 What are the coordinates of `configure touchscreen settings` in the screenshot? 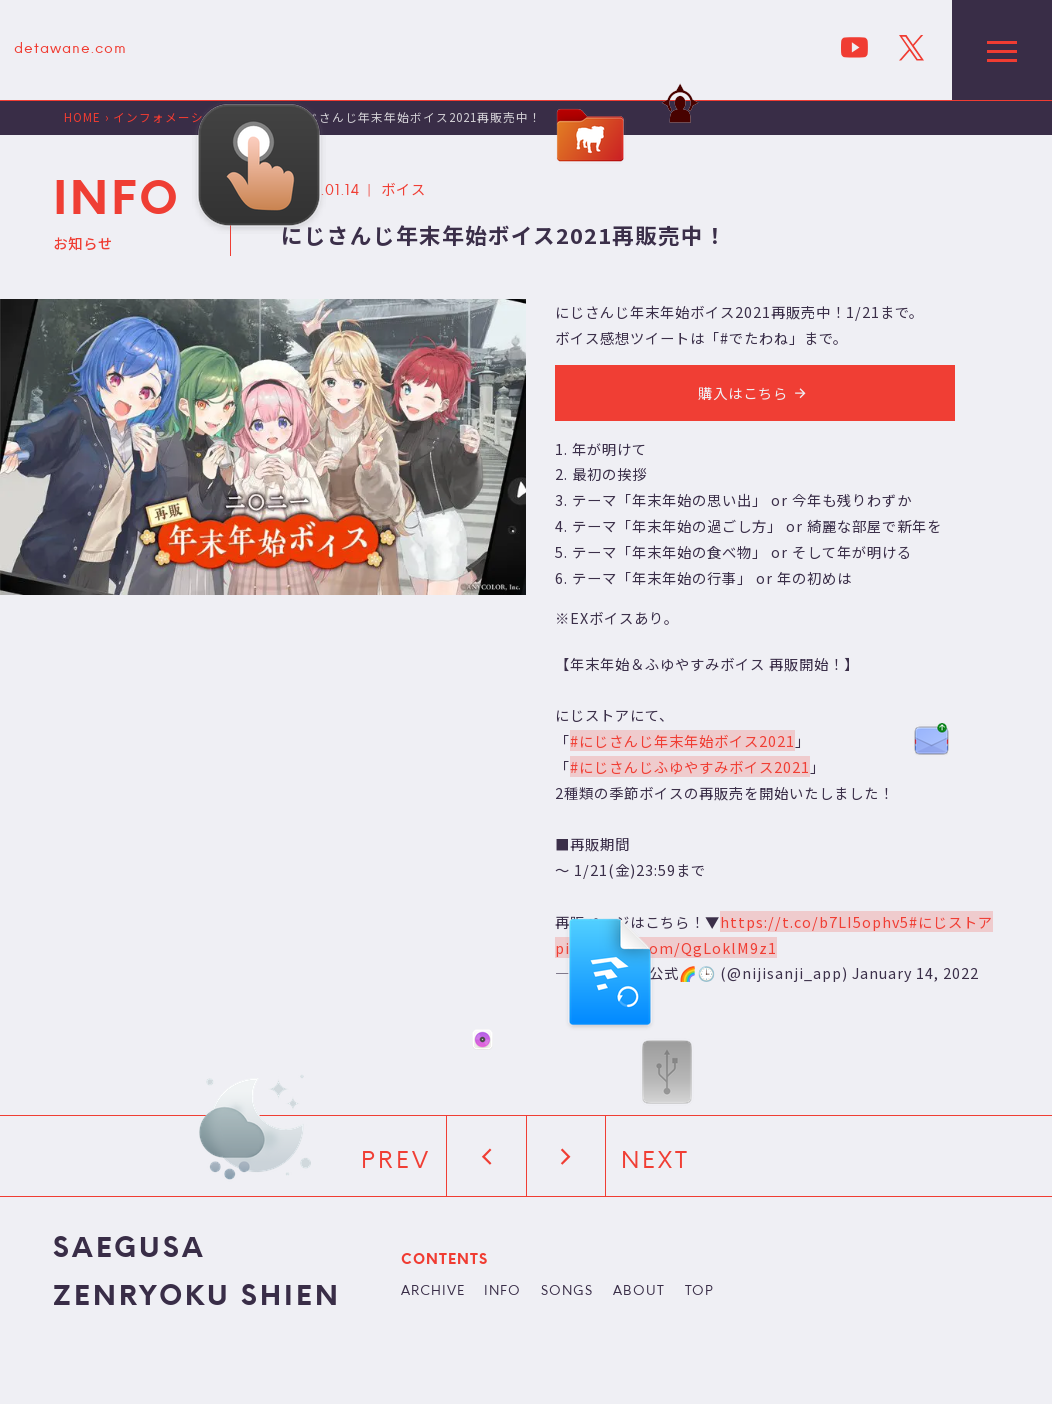 It's located at (259, 167).